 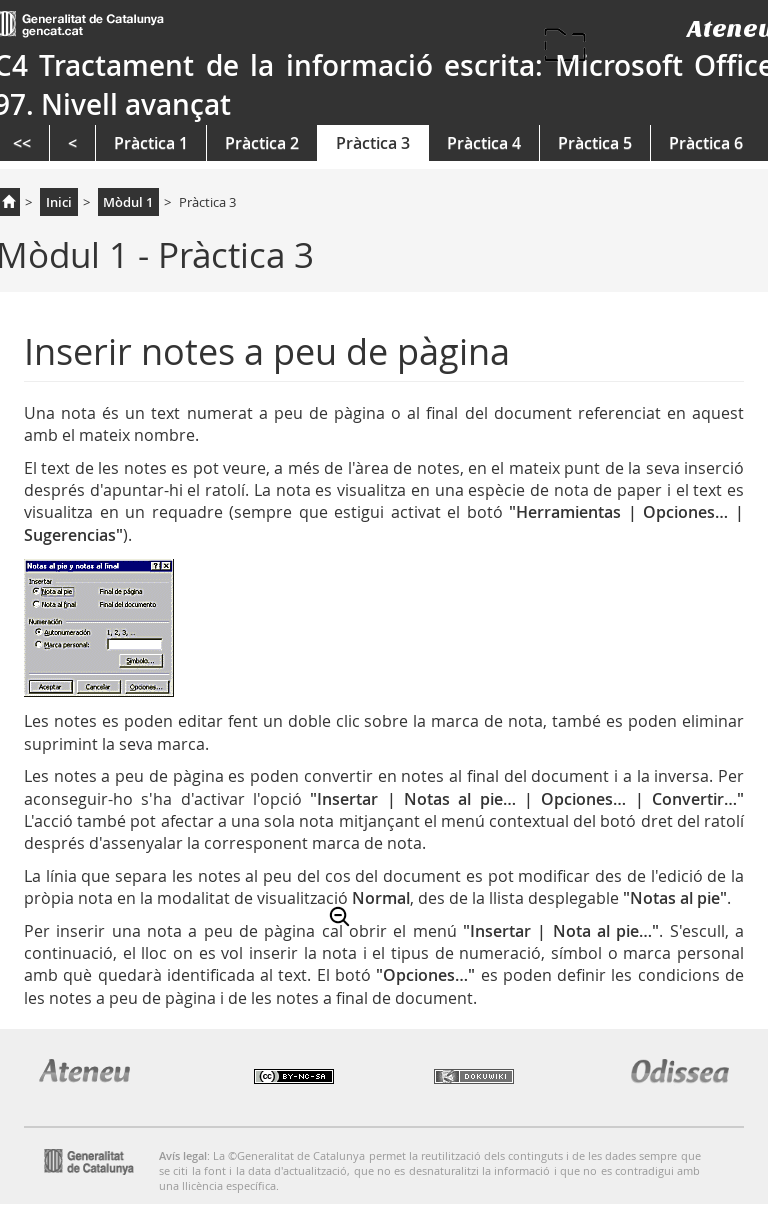 I want to click on zoom out, so click(x=339, y=916).